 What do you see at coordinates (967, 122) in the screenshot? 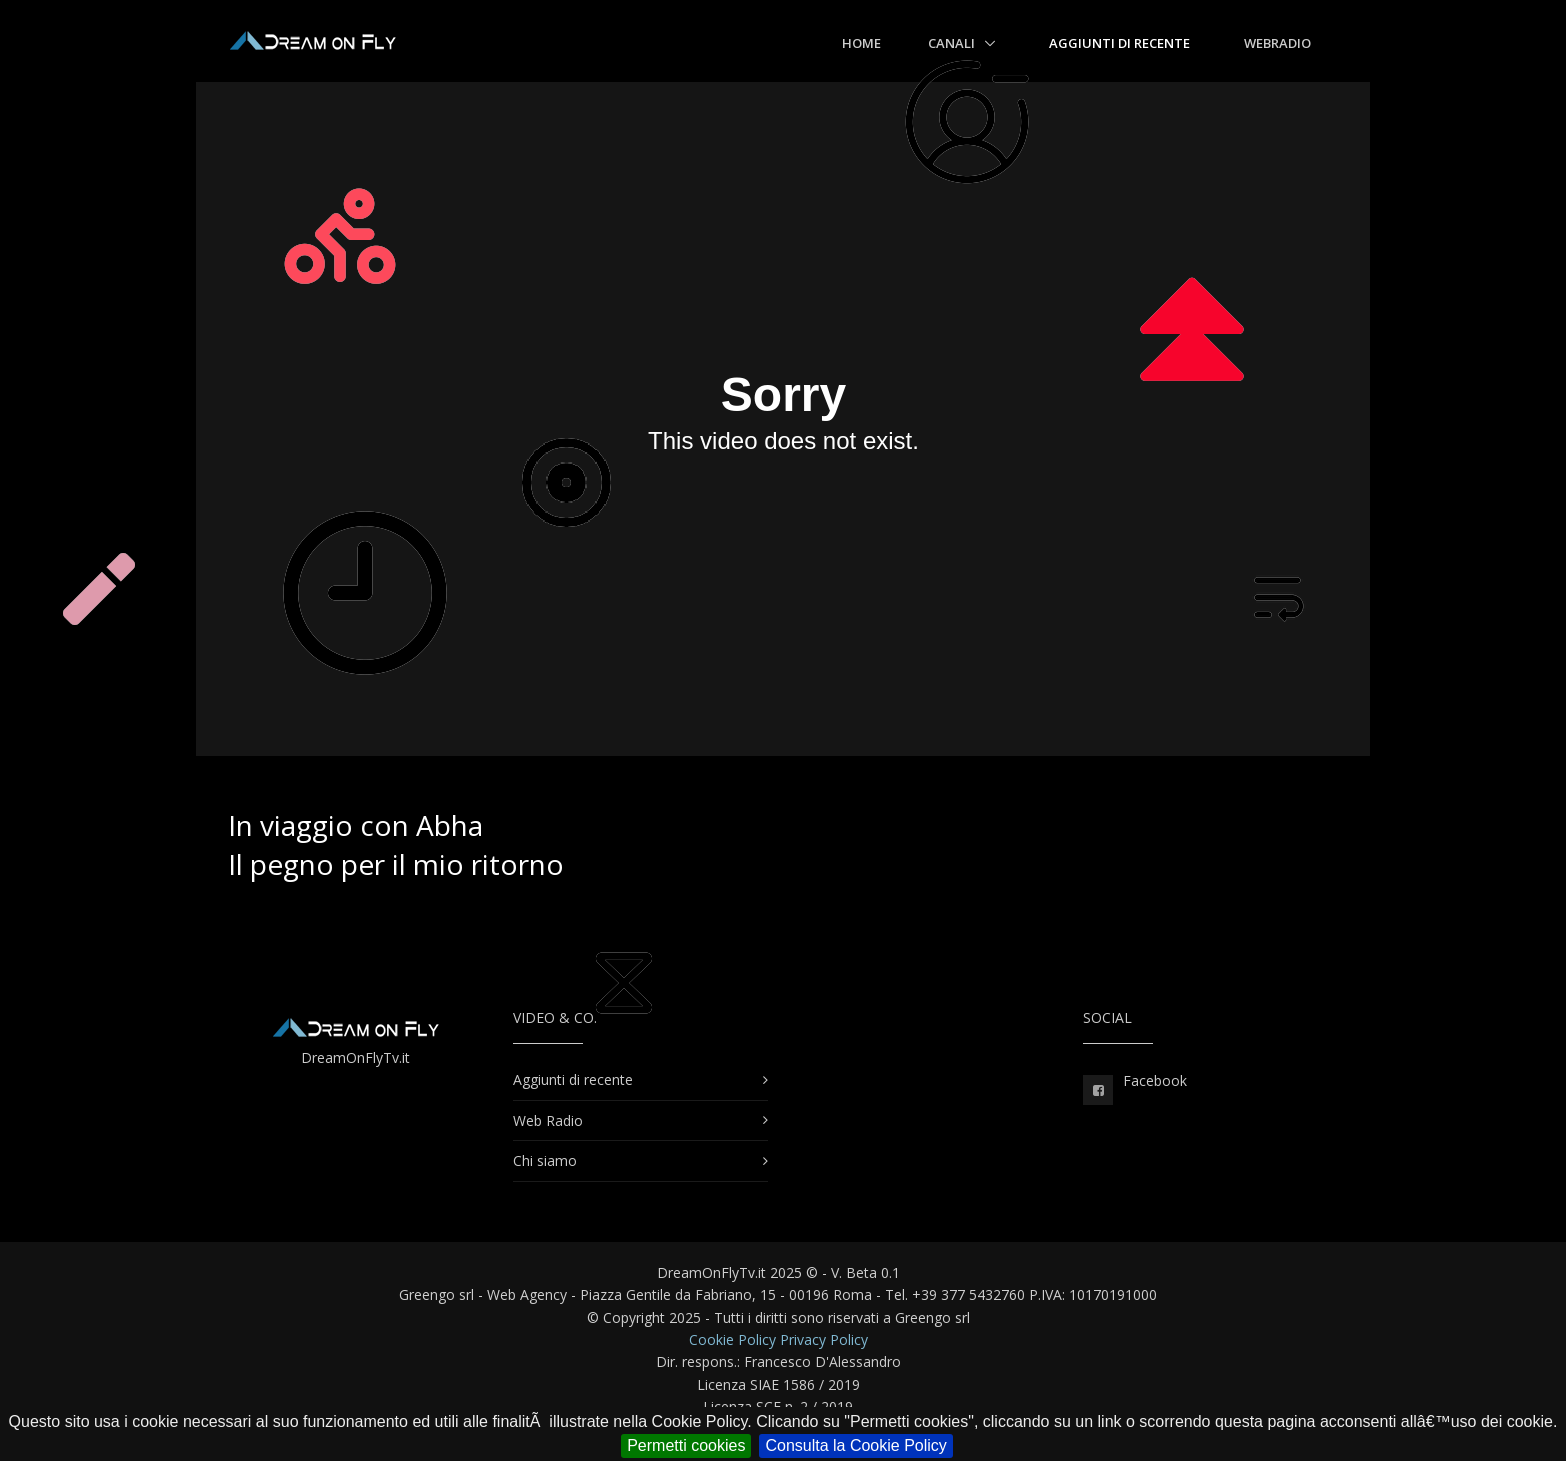
I see `remove a user from your contacts` at bounding box center [967, 122].